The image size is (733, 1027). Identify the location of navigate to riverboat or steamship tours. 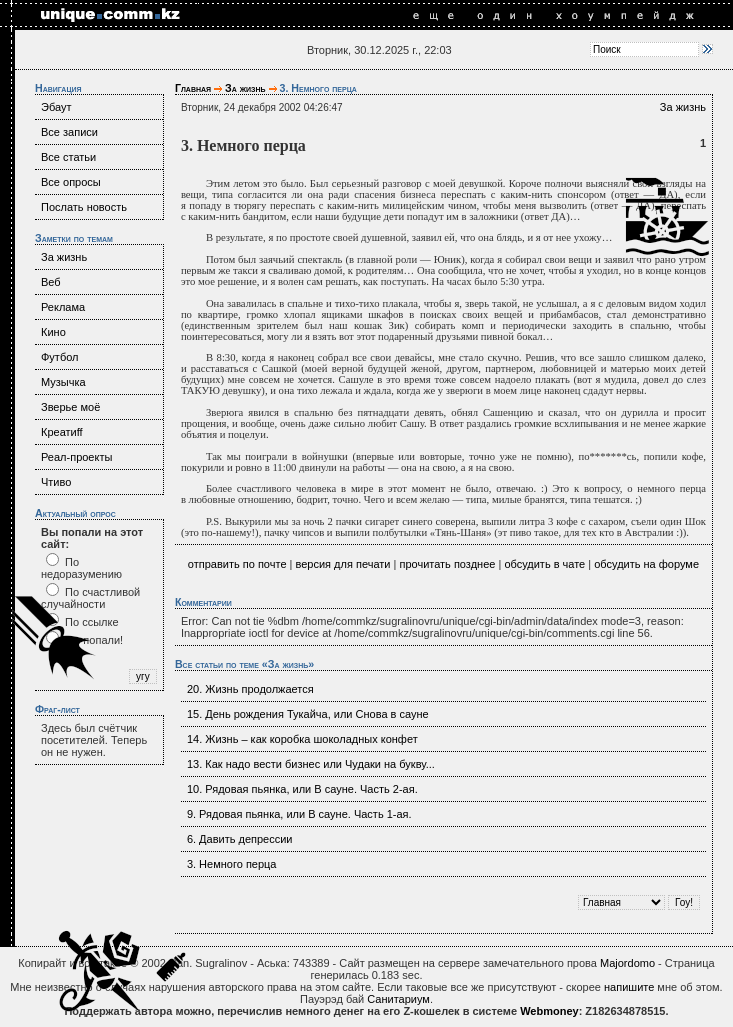
(667, 219).